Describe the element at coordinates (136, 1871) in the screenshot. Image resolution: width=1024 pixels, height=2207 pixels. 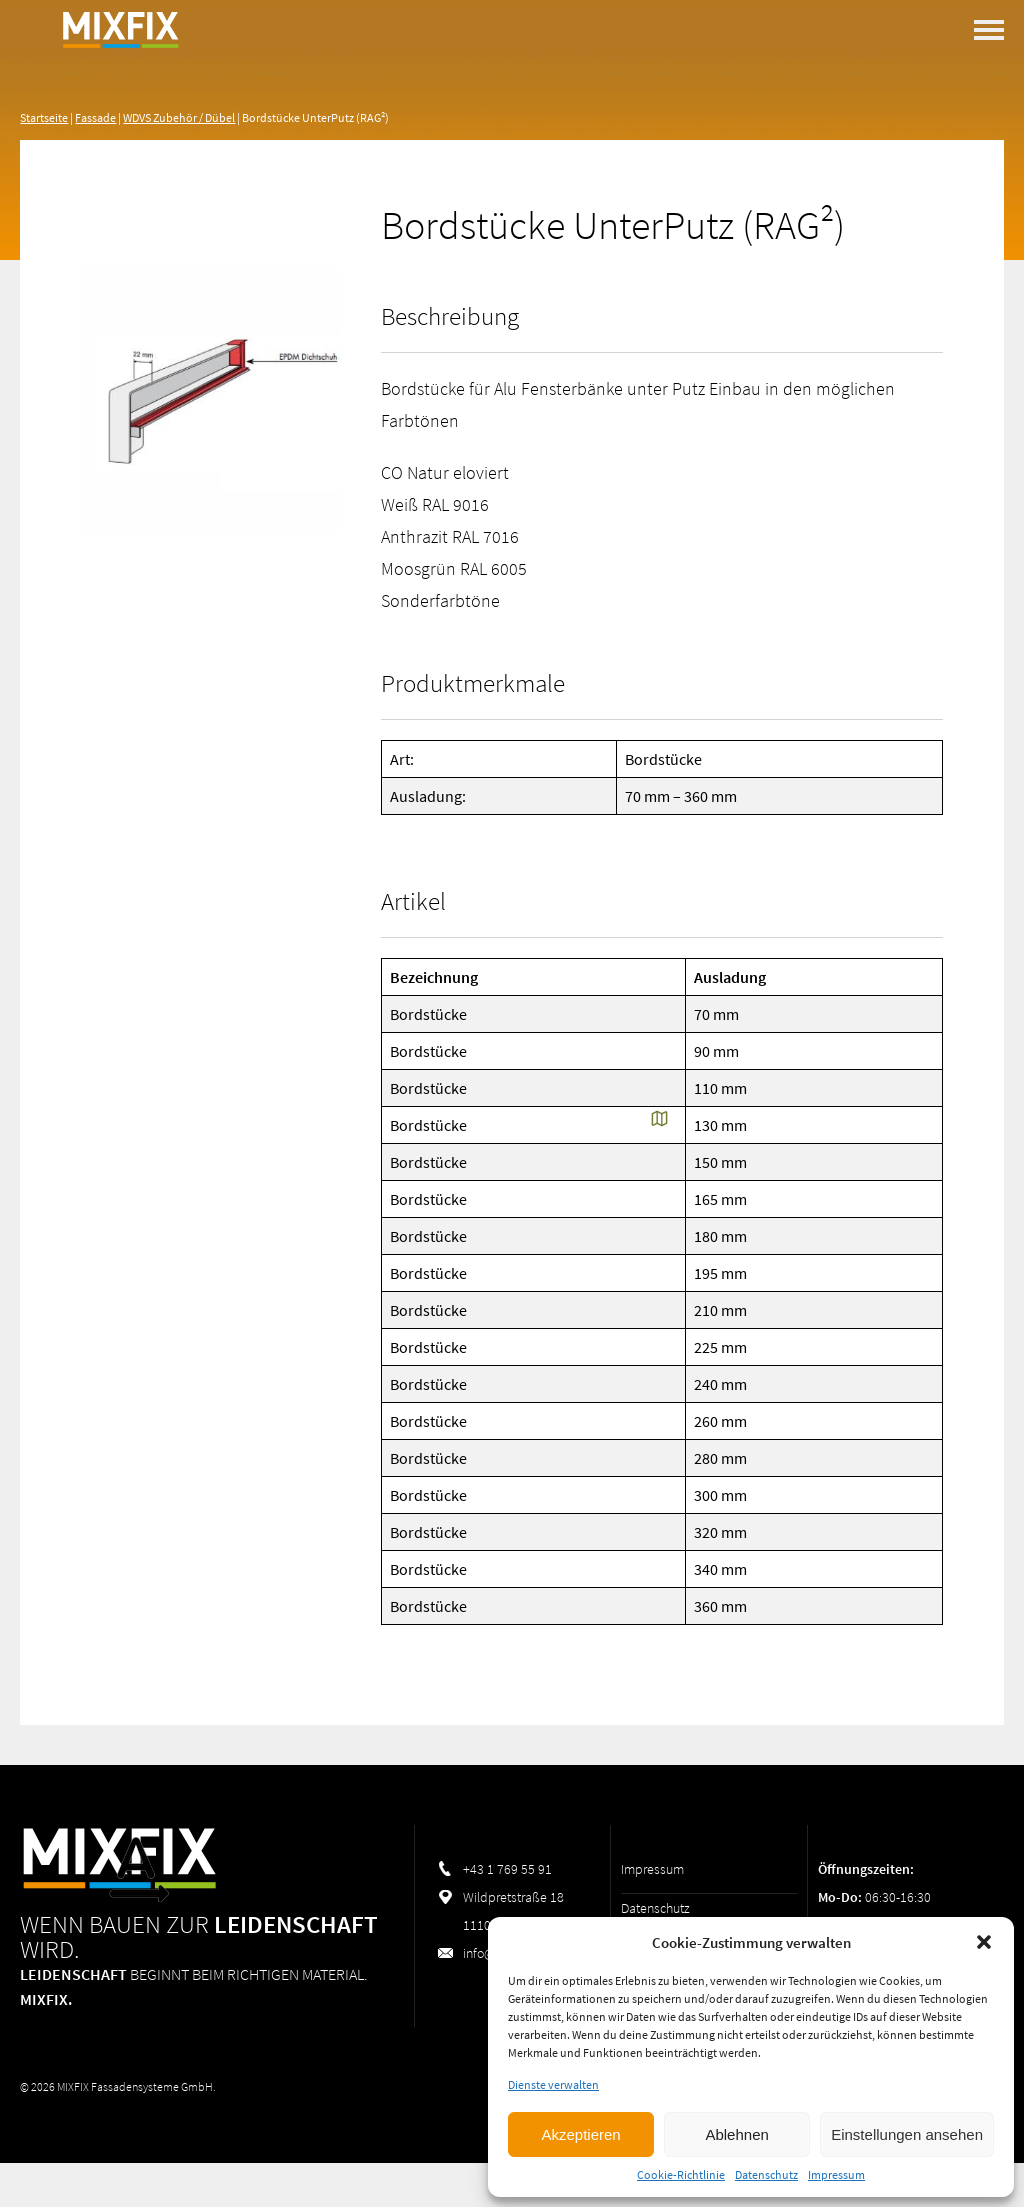
I see `set text to horizontal orientation` at that location.